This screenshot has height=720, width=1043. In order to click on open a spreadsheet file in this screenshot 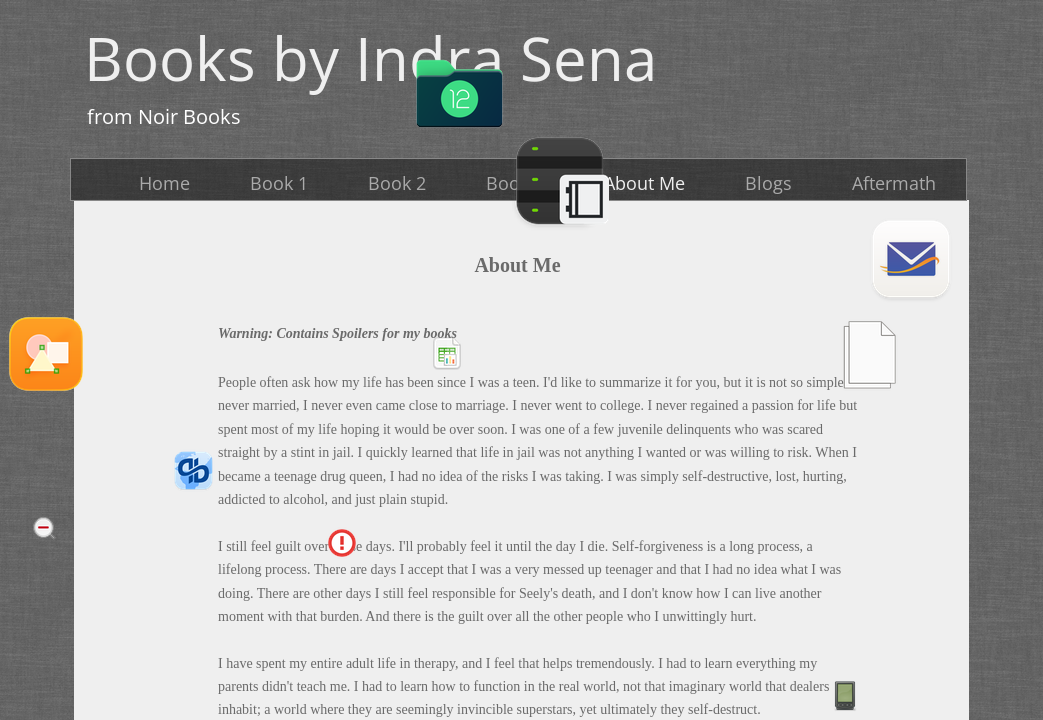, I will do `click(447, 353)`.